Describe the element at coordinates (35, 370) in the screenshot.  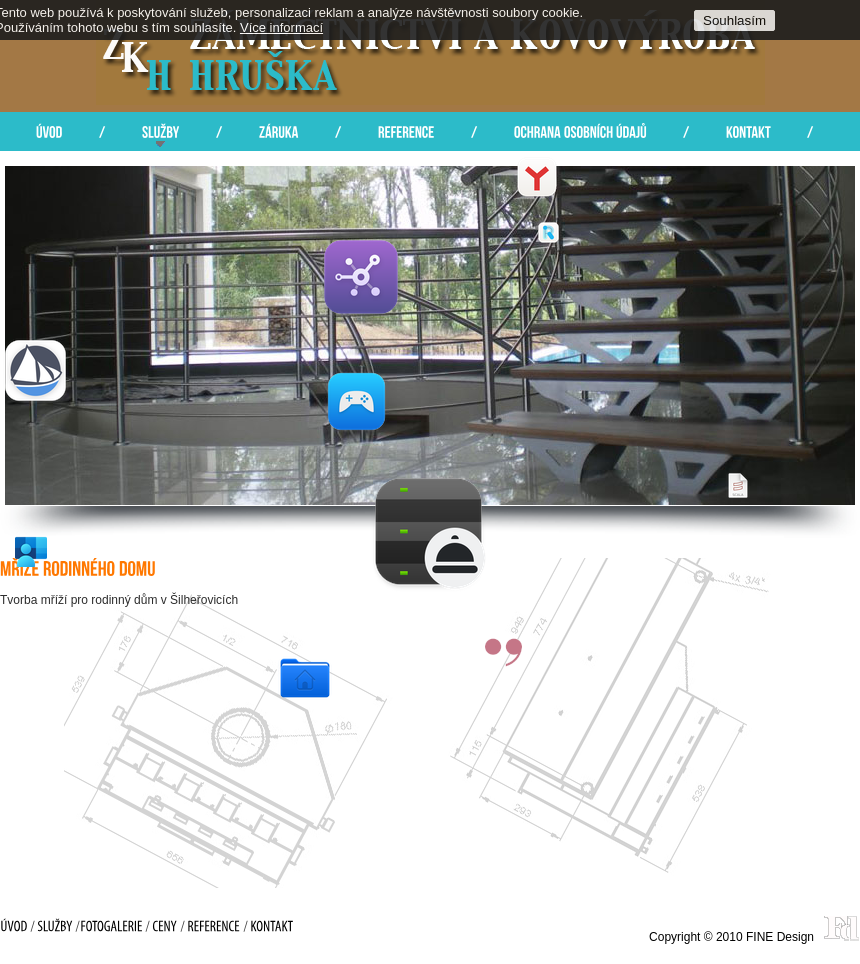
I see `open the Solus operating system app` at that location.